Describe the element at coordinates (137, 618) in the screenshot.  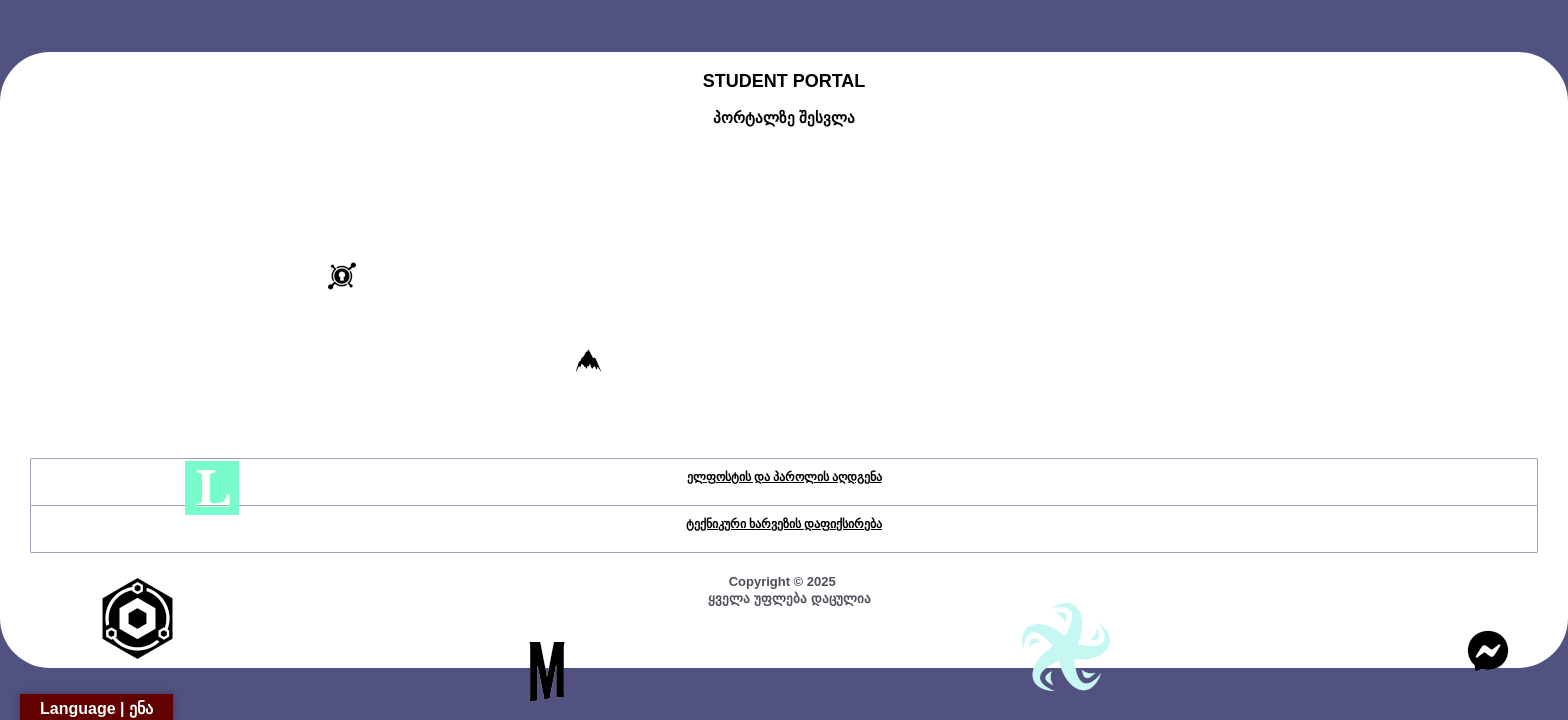
I see `open Nginx Proxy Manager dashboard` at that location.